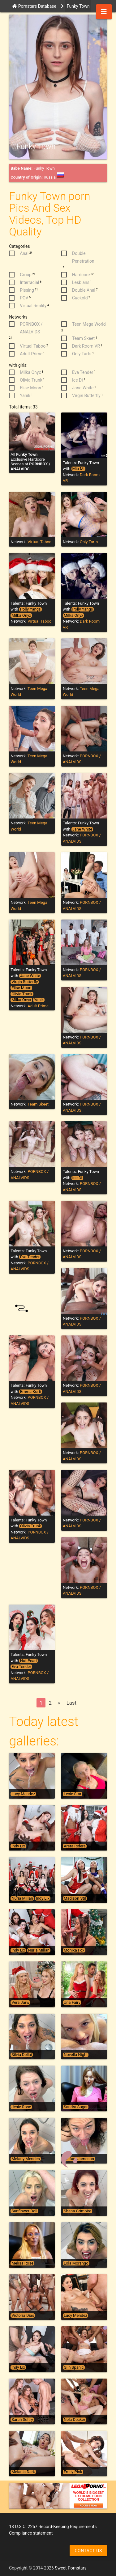 The image size is (116, 2576). Describe the element at coordinates (21, 1308) in the screenshot. I see `relay app logo` at that location.